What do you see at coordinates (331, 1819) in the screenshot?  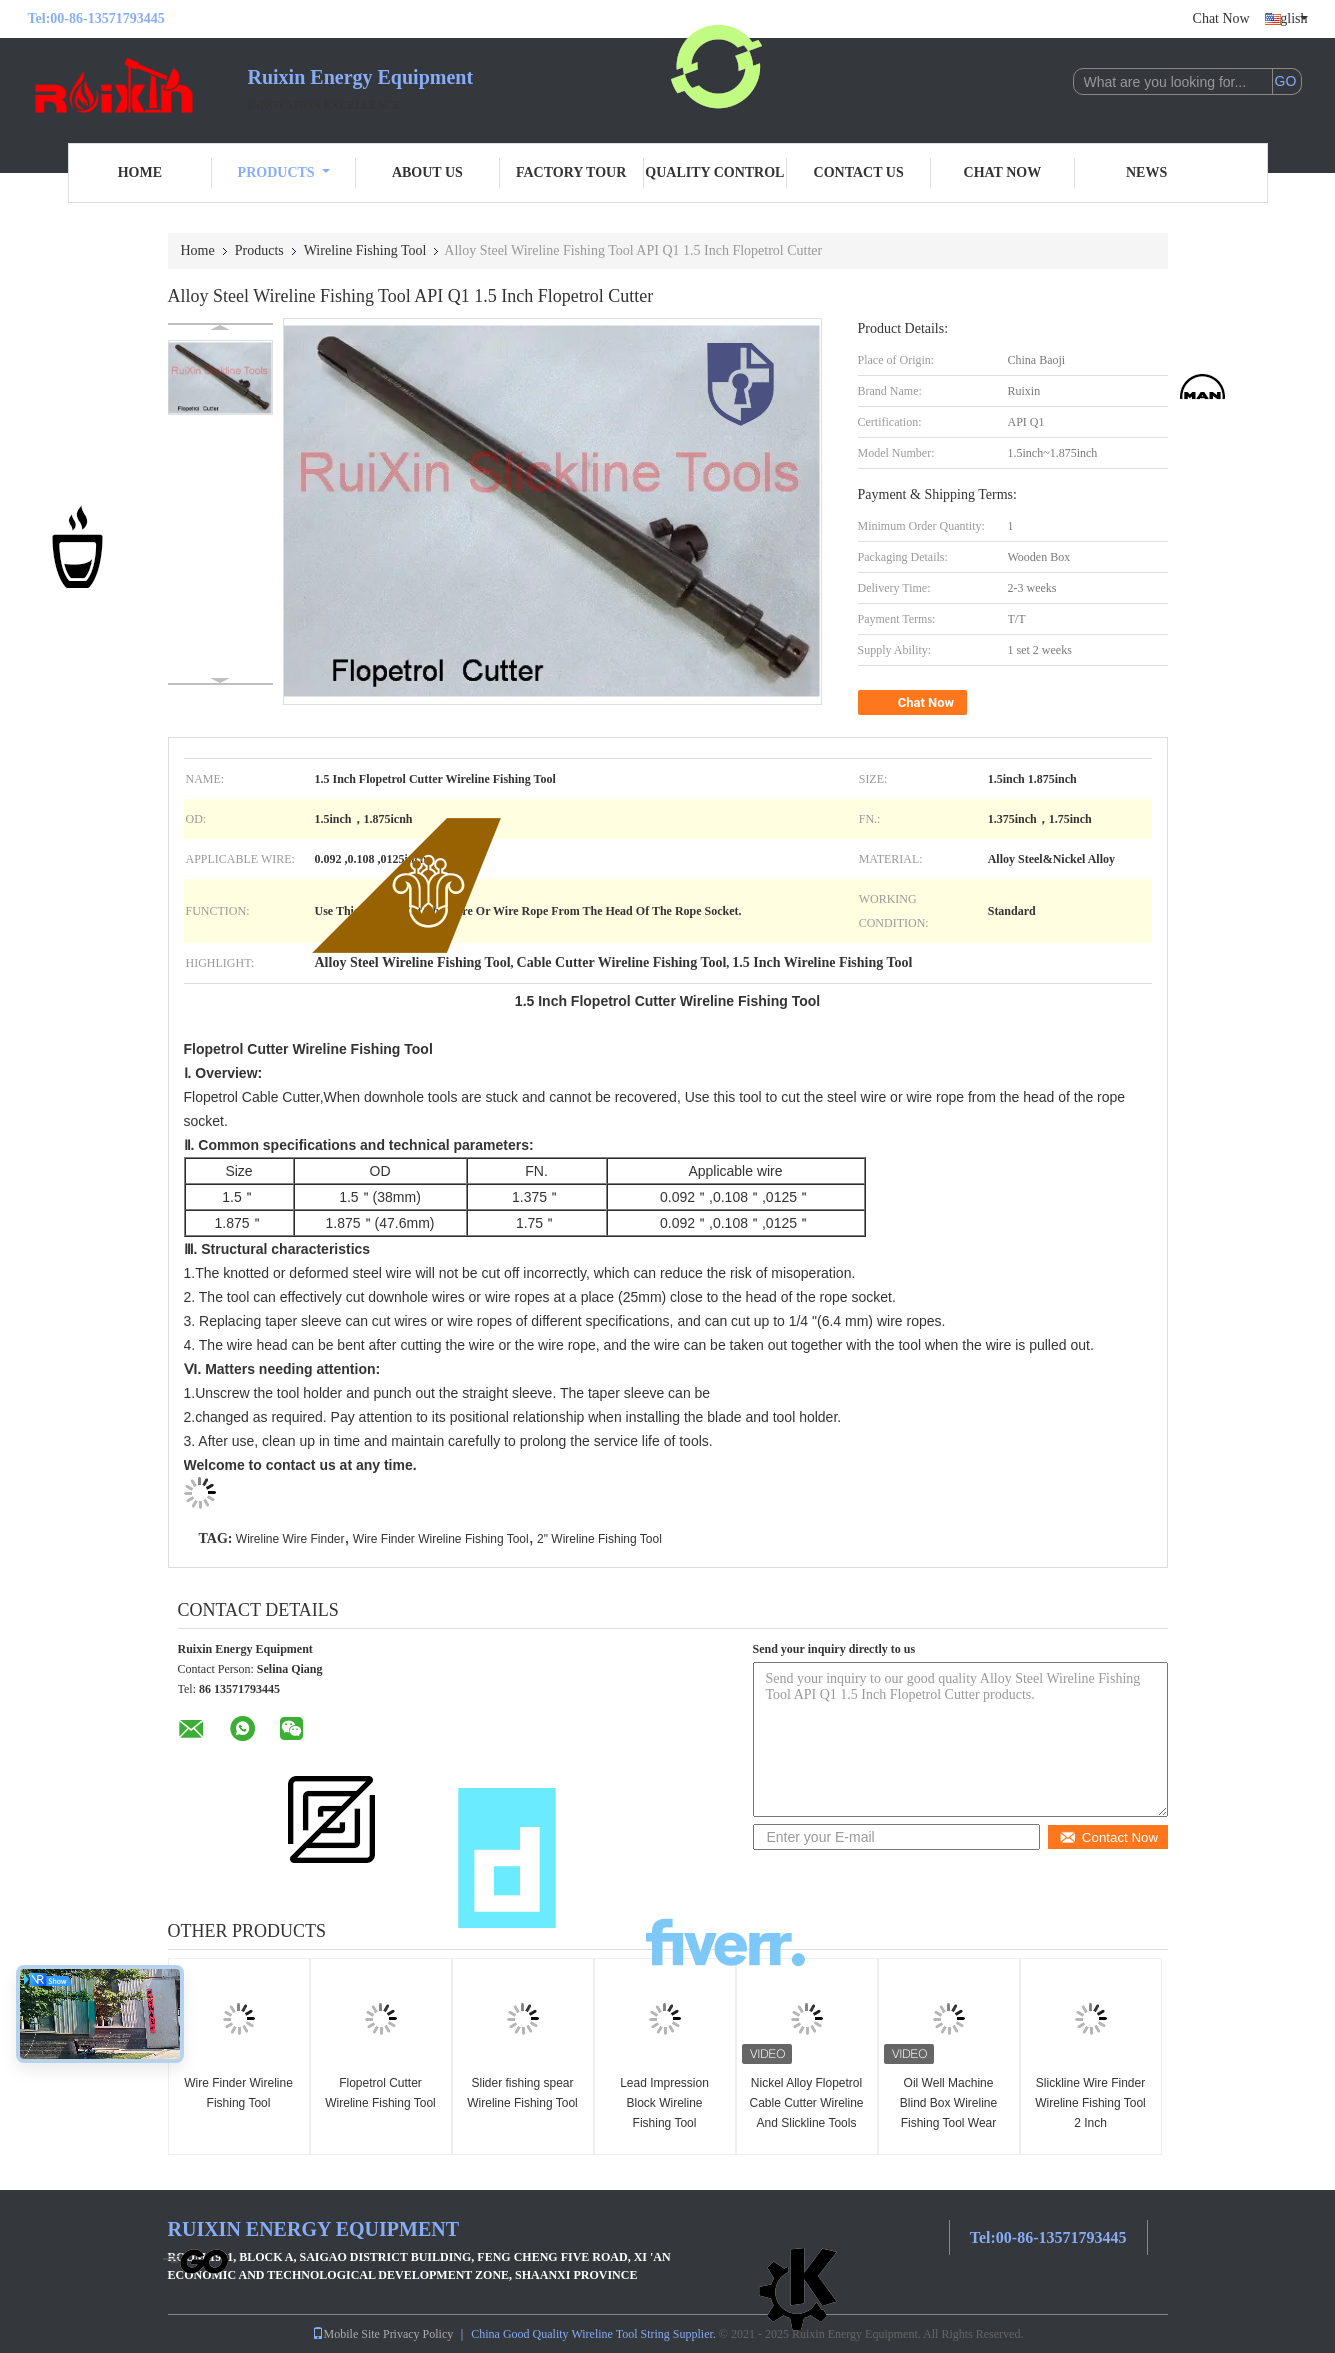 I see `open zed code editor` at bounding box center [331, 1819].